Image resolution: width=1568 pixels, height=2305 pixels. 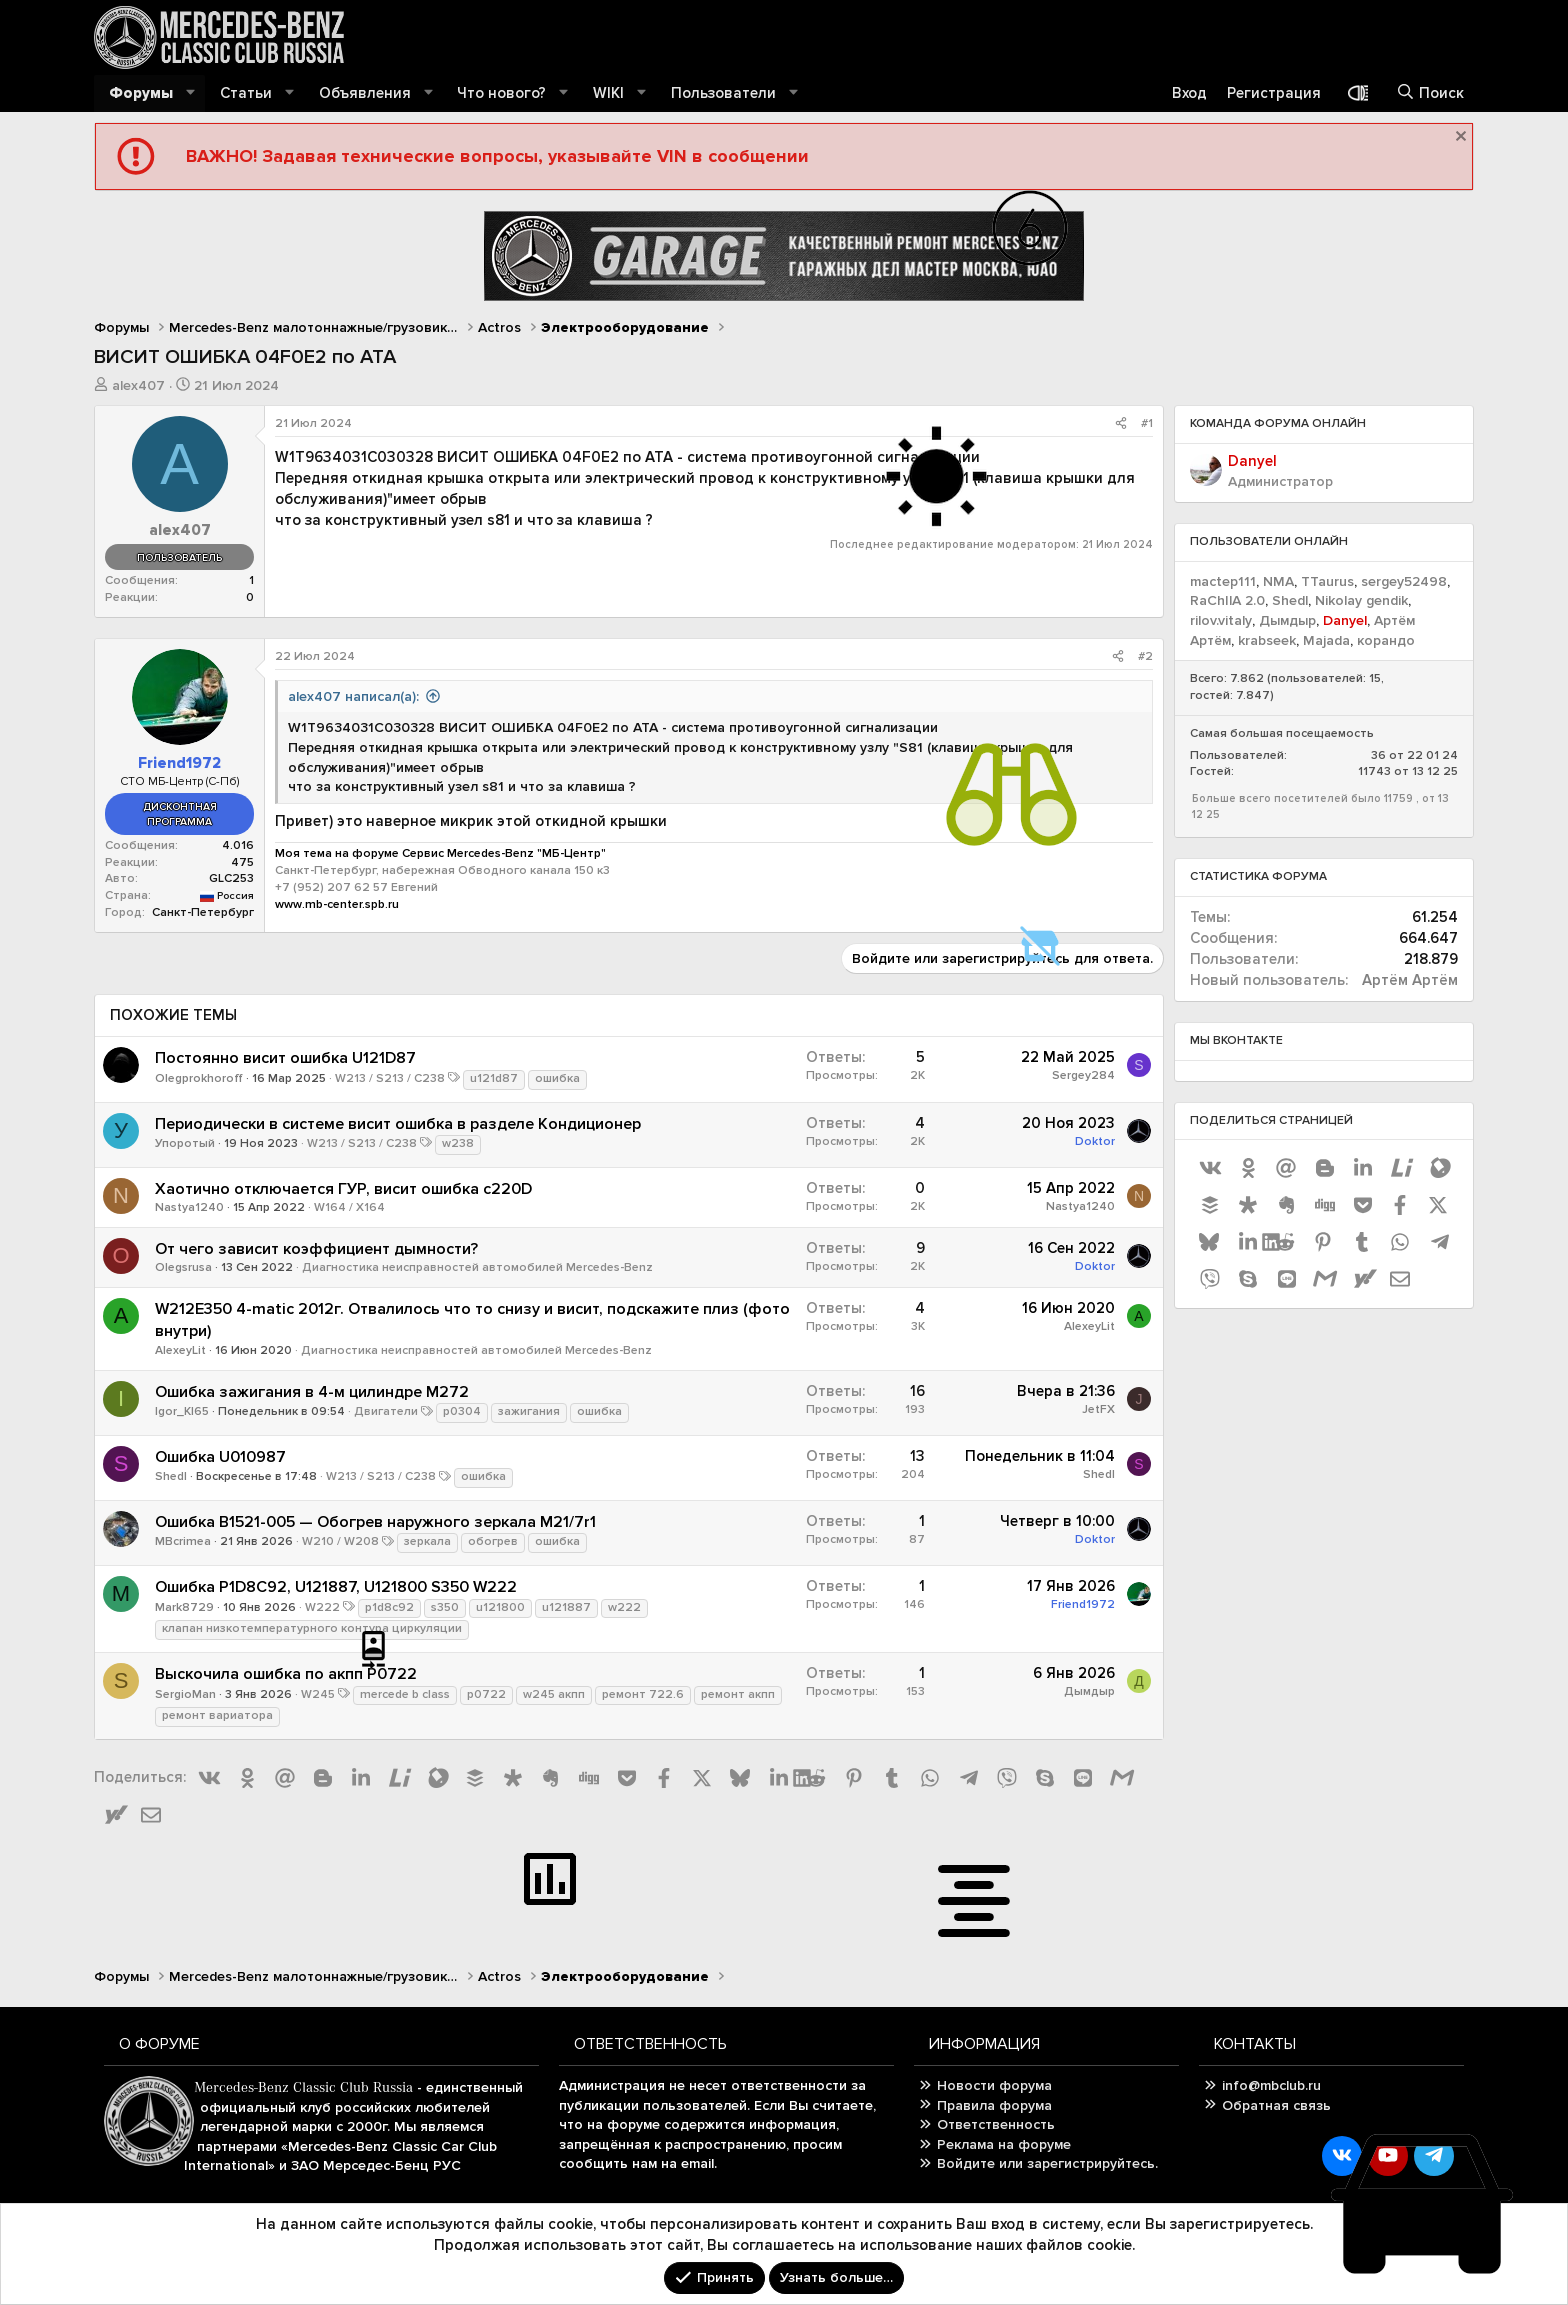 I want to click on view analytics and reports, so click(x=550, y=1879).